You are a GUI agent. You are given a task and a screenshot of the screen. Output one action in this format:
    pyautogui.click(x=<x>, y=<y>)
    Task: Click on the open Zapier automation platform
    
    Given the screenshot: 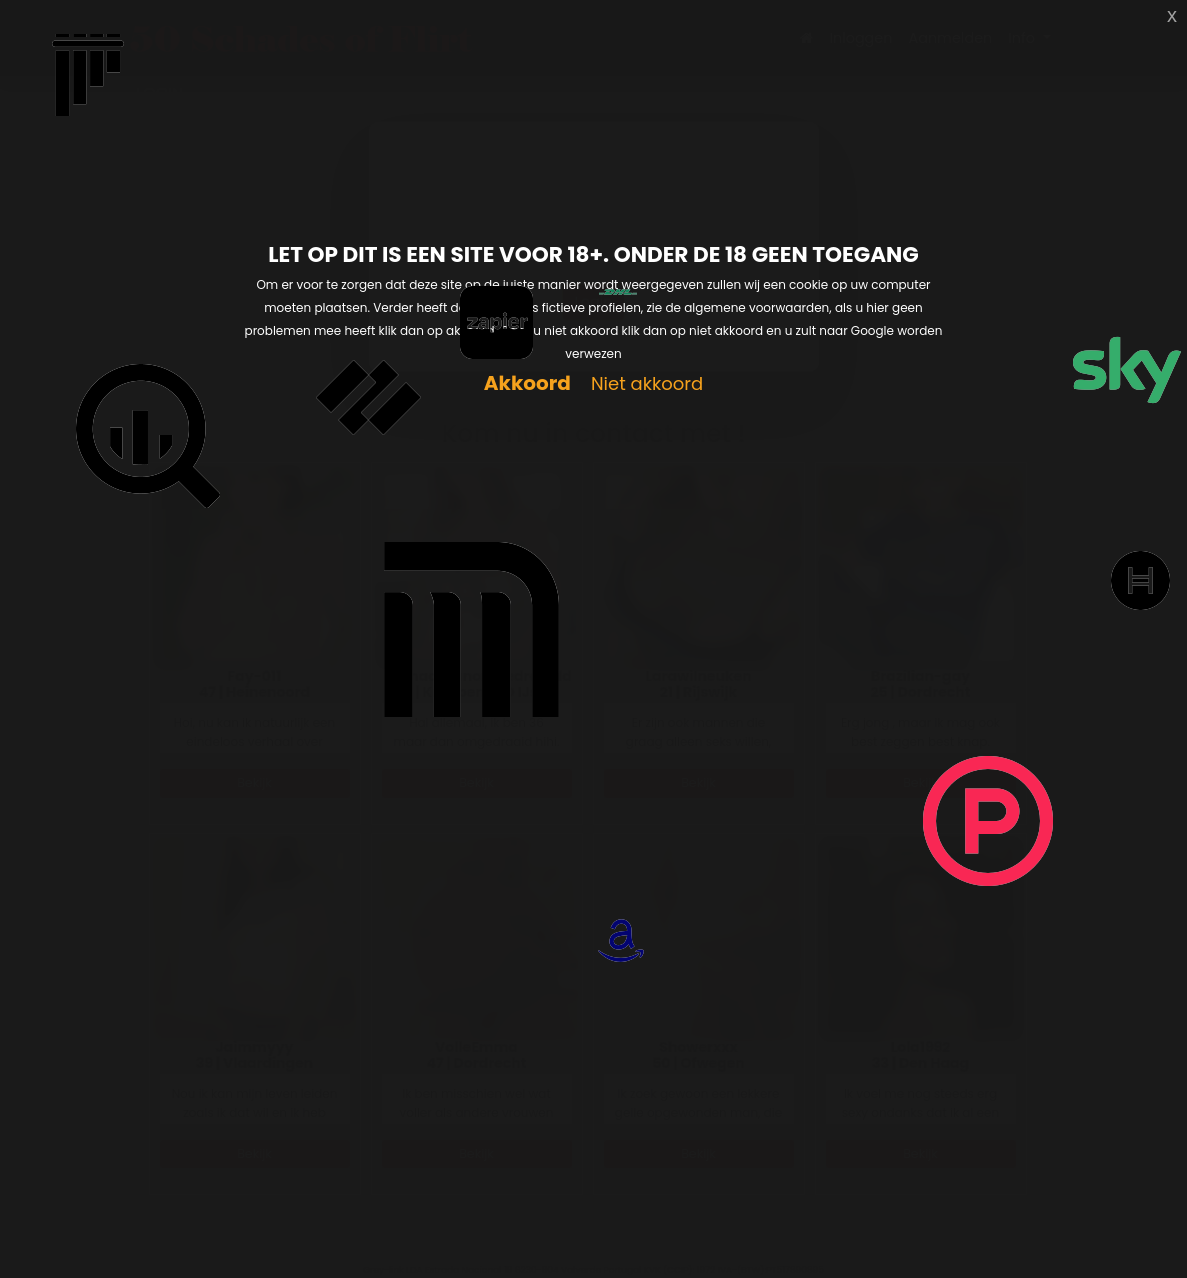 What is the action you would take?
    pyautogui.click(x=496, y=322)
    